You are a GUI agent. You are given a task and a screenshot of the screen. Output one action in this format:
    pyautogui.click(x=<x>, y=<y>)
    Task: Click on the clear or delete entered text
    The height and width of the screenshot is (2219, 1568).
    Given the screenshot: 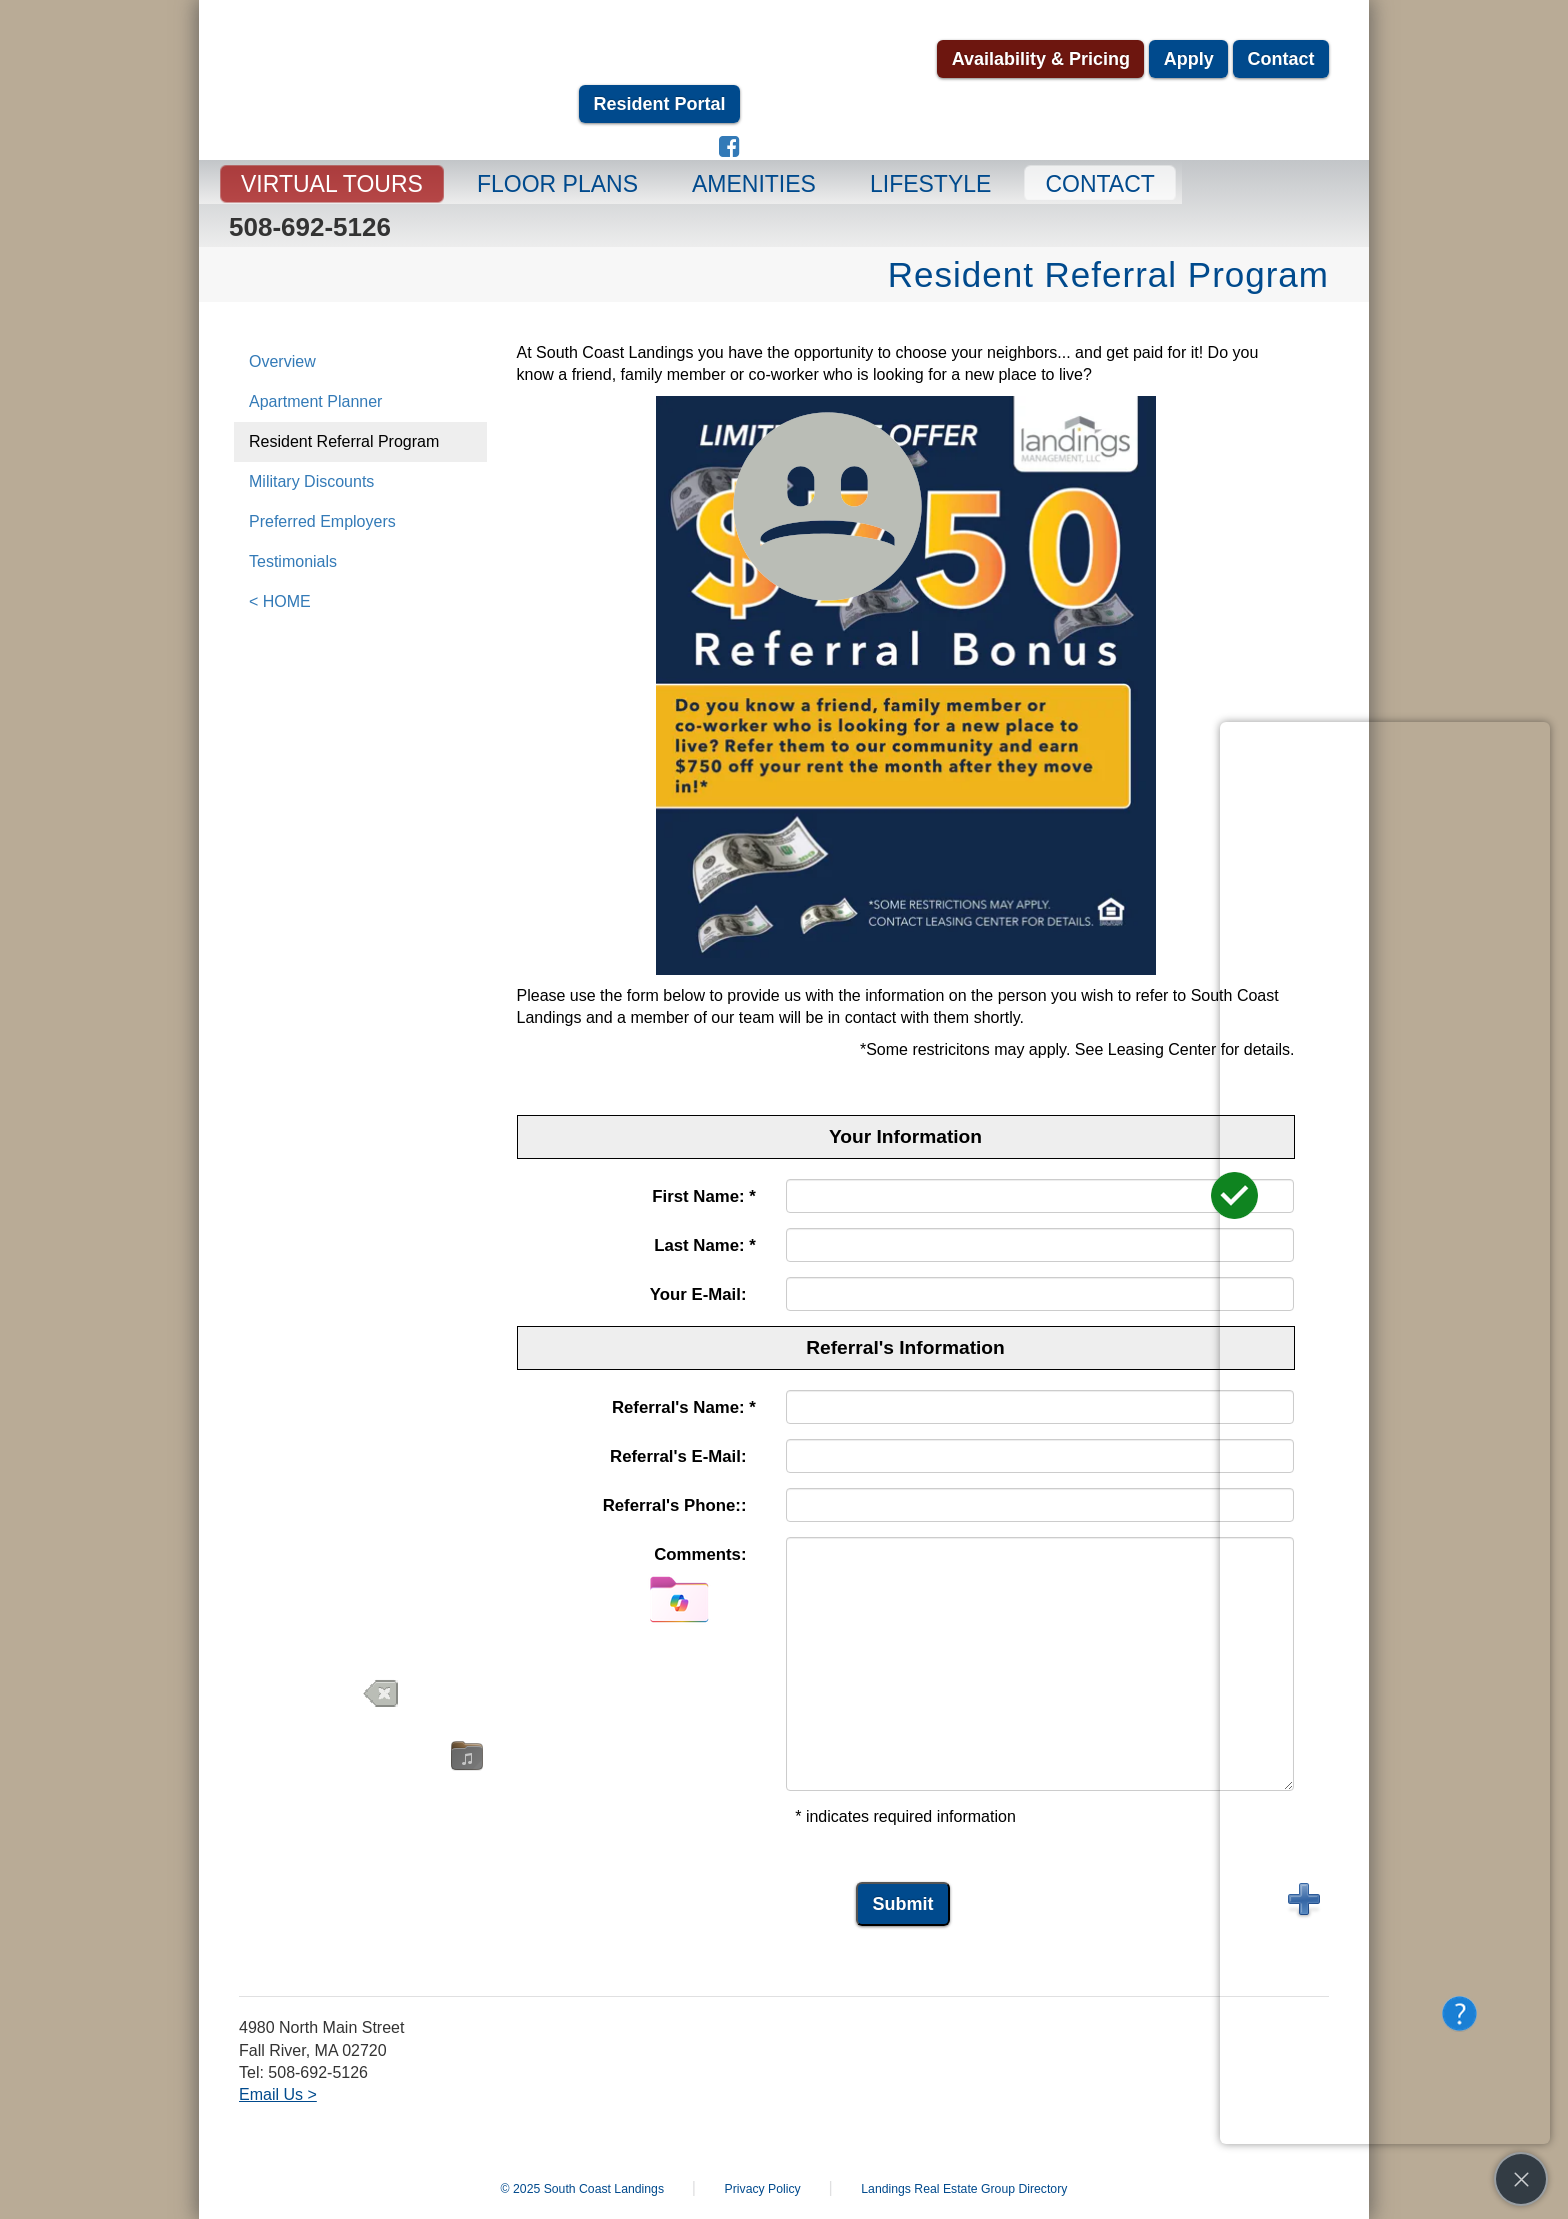 What is the action you would take?
    pyautogui.click(x=379, y=1693)
    